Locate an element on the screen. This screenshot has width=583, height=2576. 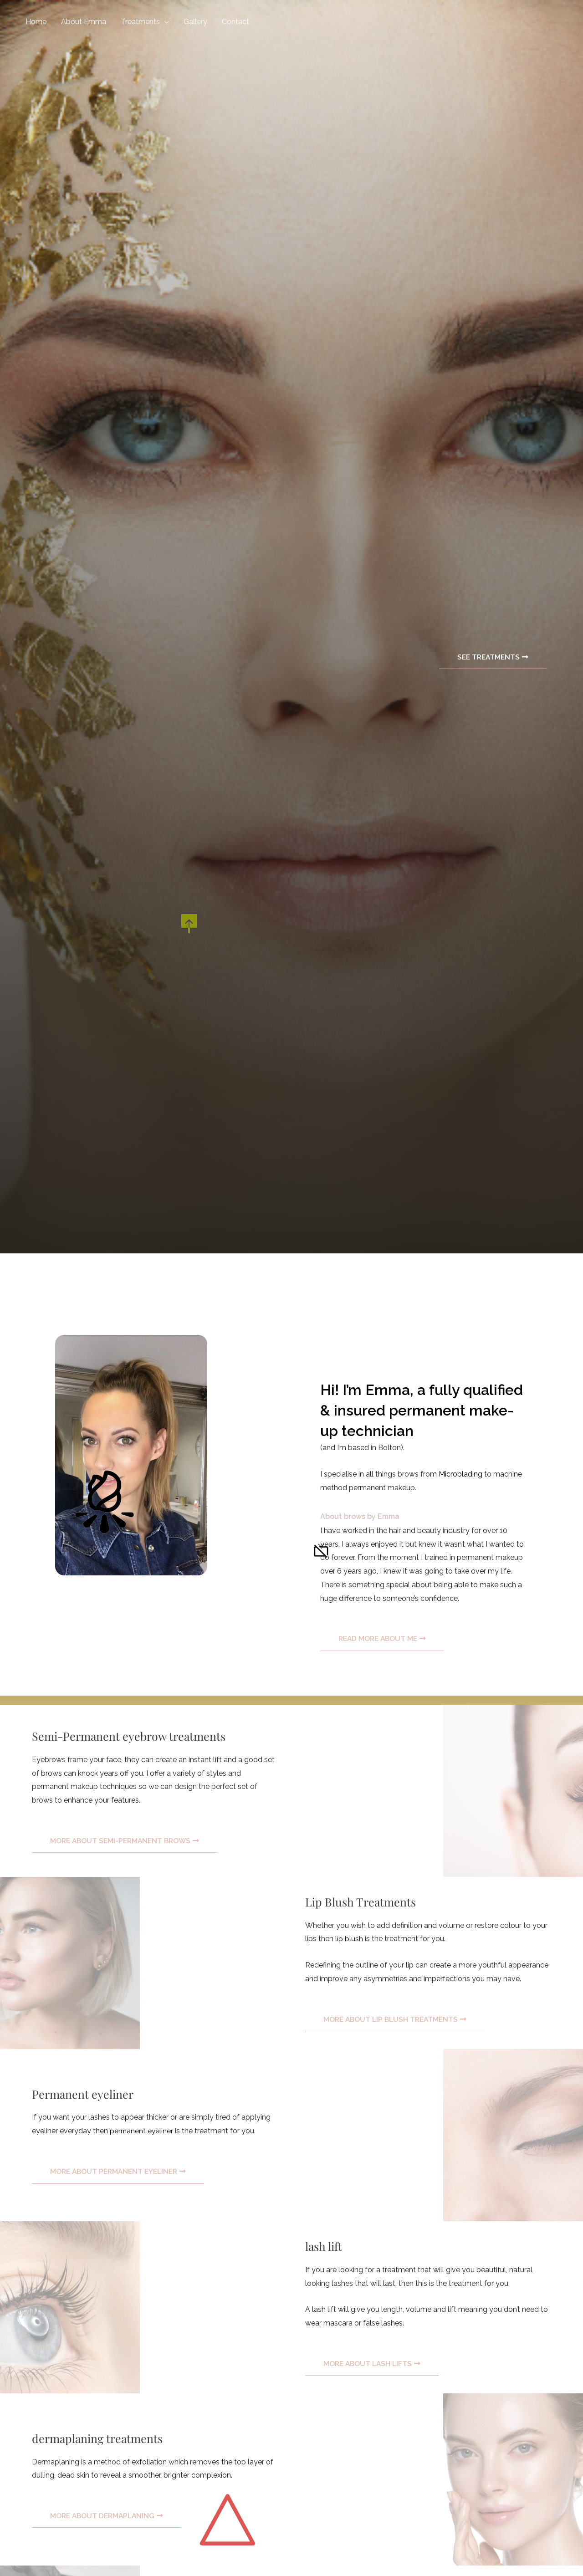
tv or display is currently off or unavailable is located at coordinates (321, 1551).